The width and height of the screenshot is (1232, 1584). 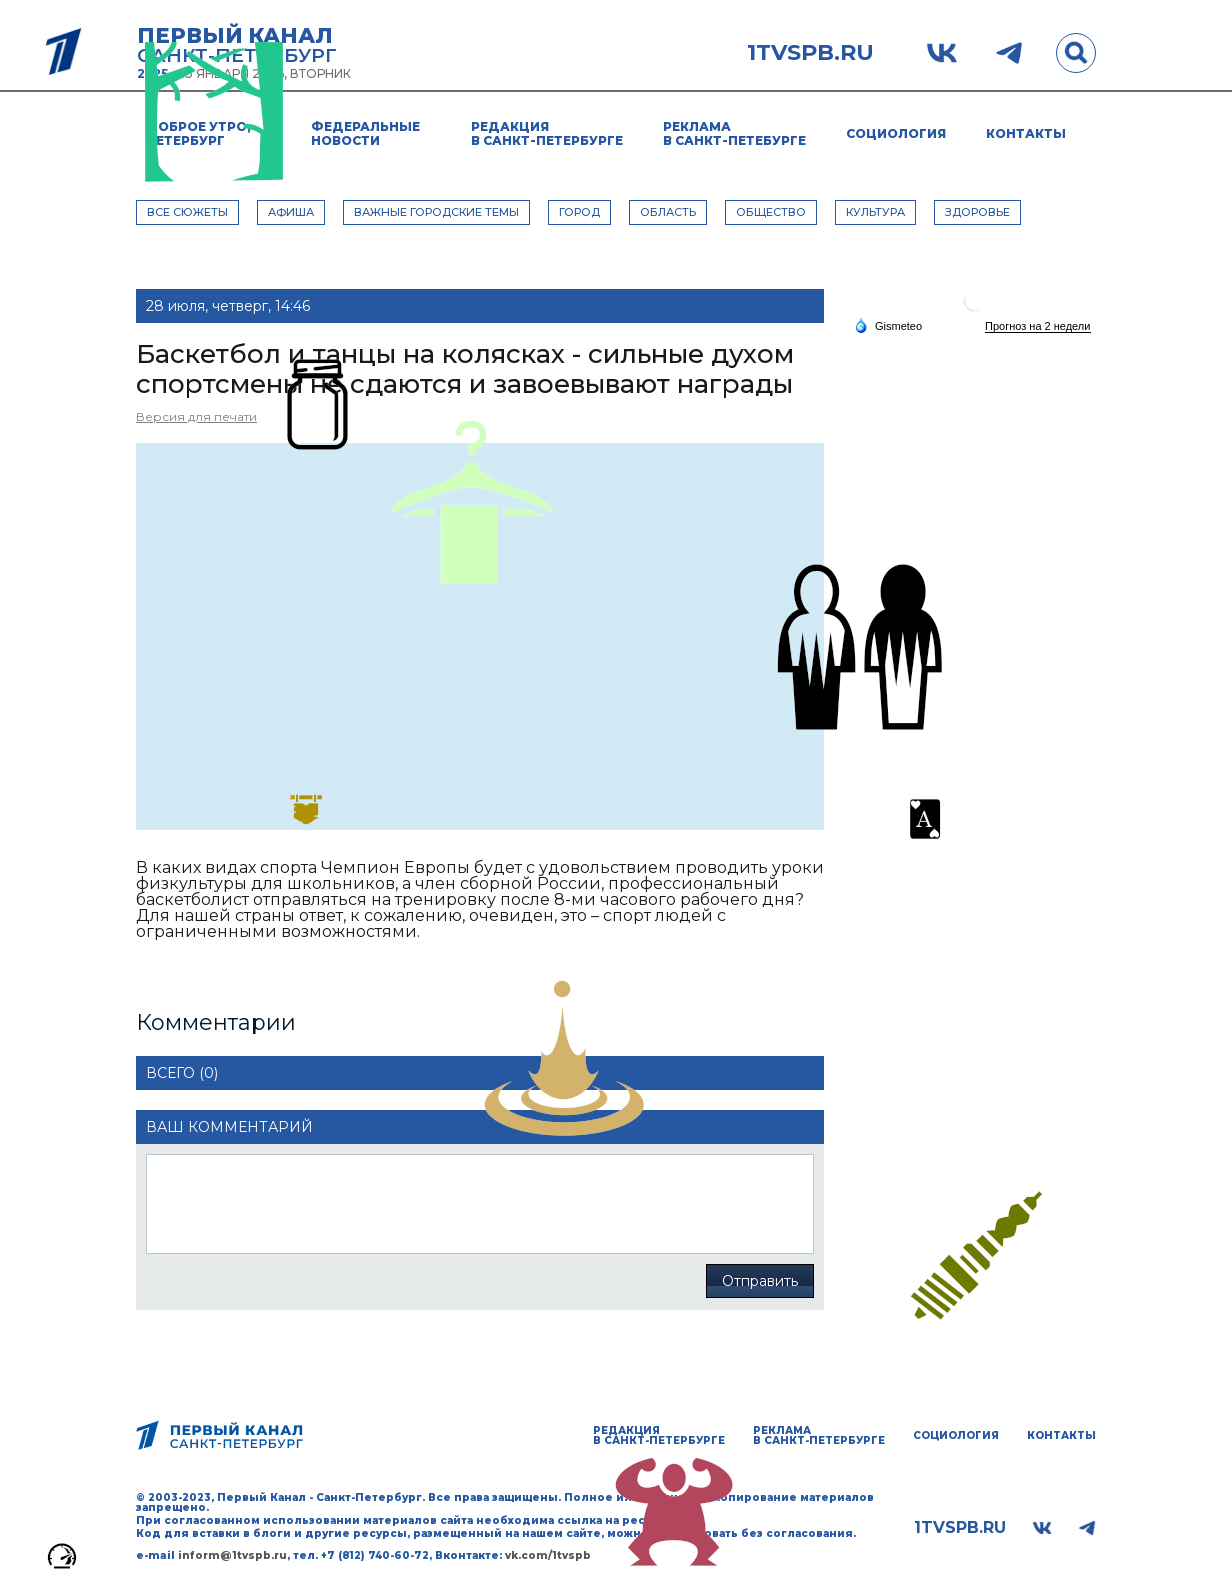 What do you see at coordinates (471, 502) in the screenshot?
I see `browse clothing or wardrobe items` at bounding box center [471, 502].